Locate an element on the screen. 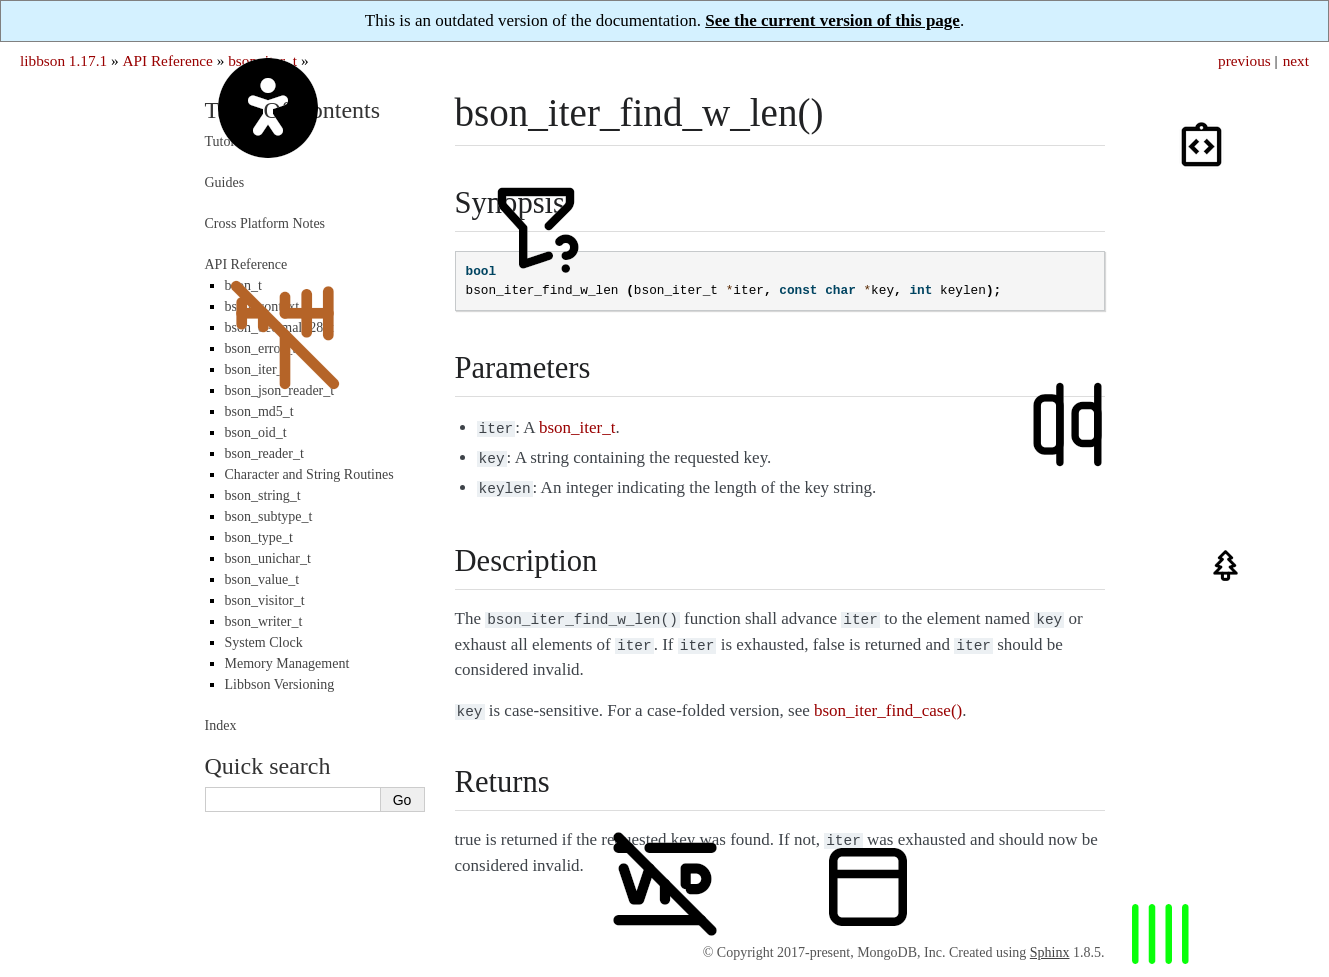  vip status is currently inactive or disabled is located at coordinates (665, 884).